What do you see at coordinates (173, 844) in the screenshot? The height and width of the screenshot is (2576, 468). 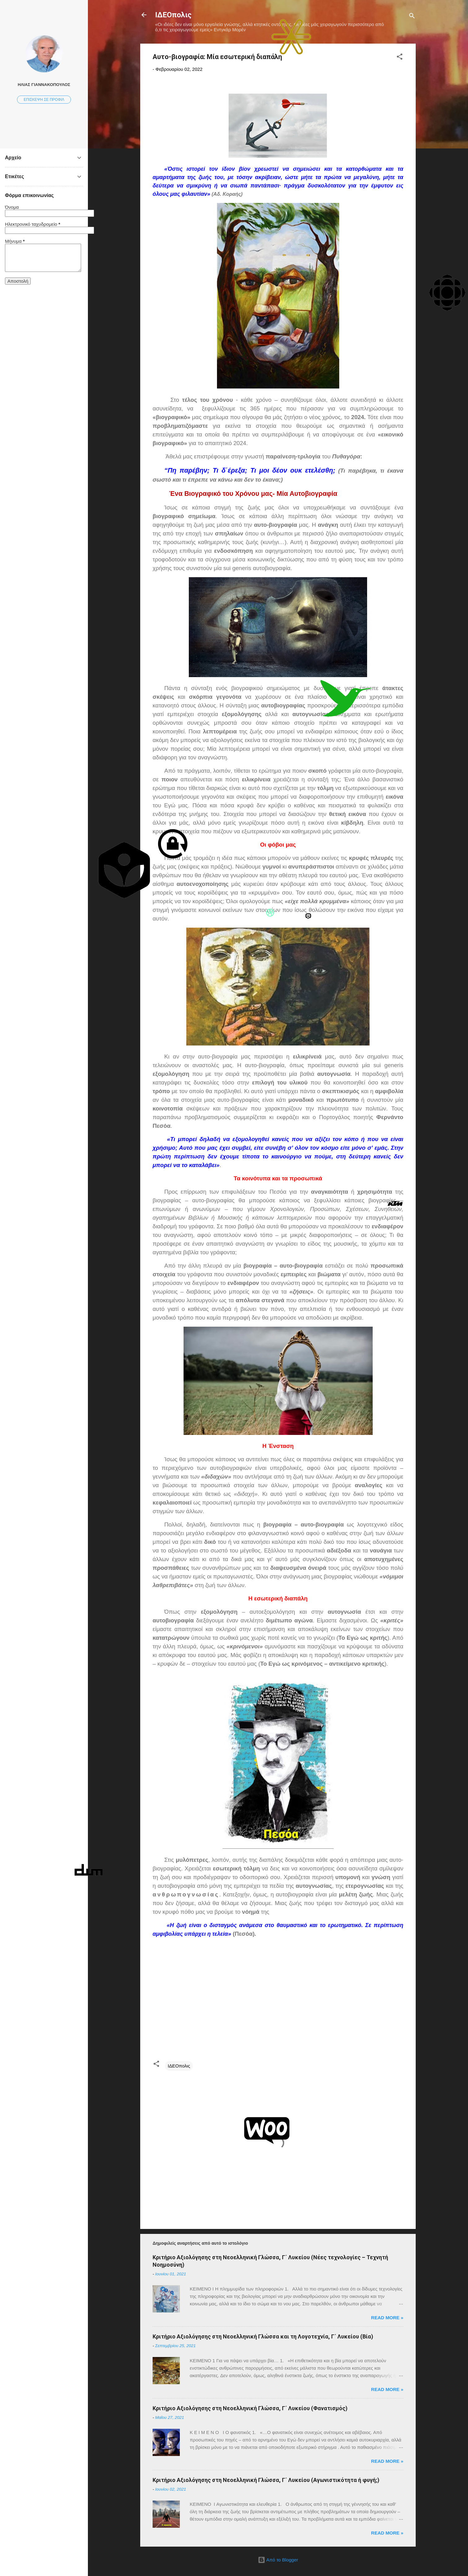 I see `screen rotation is locked` at bounding box center [173, 844].